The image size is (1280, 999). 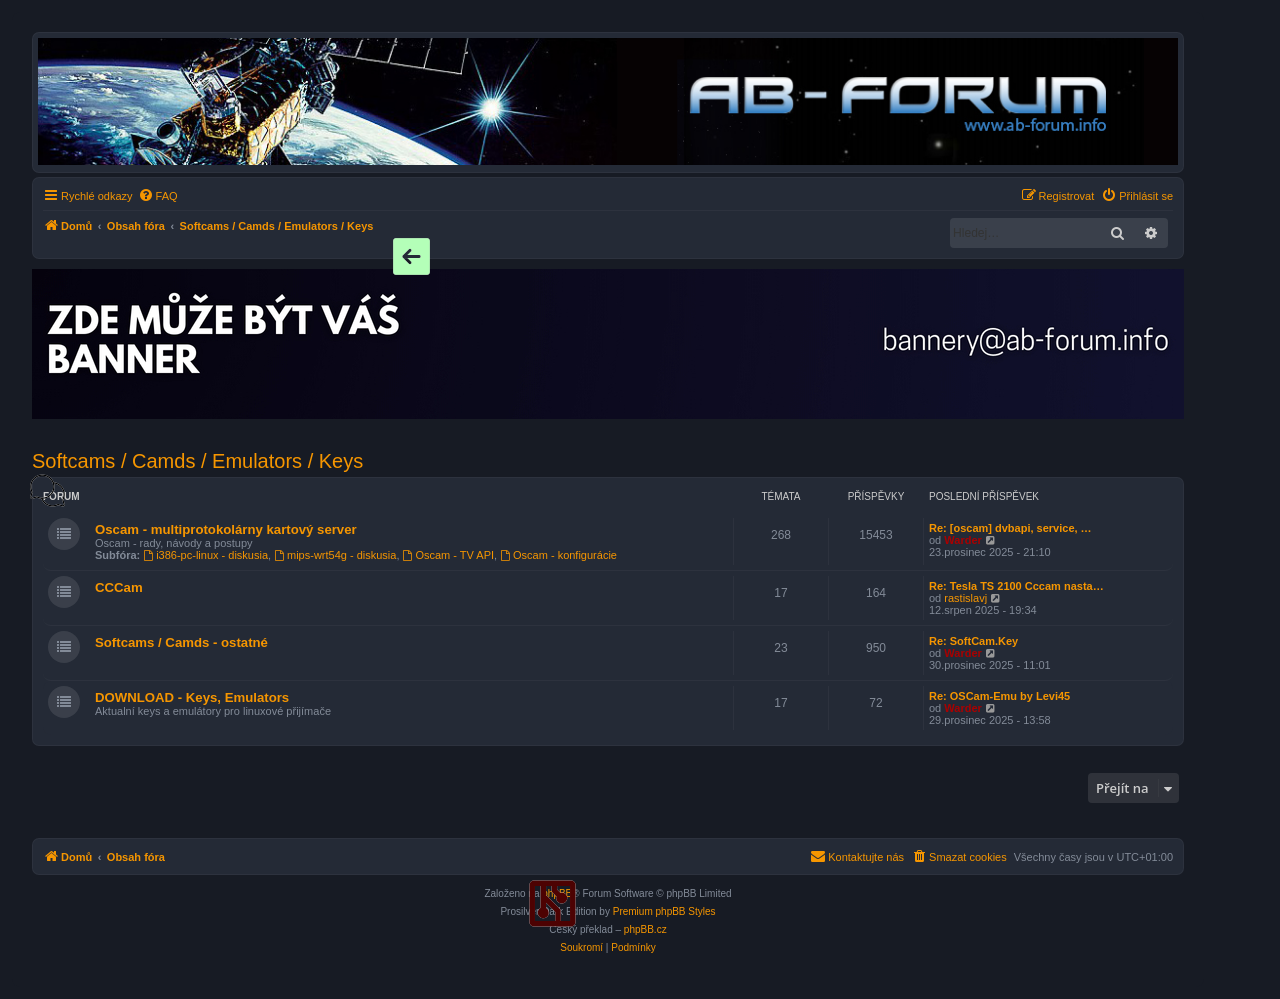 What do you see at coordinates (47, 490) in the screenshot?
I see `open chat or messaging` at bounding box center [47, 490].